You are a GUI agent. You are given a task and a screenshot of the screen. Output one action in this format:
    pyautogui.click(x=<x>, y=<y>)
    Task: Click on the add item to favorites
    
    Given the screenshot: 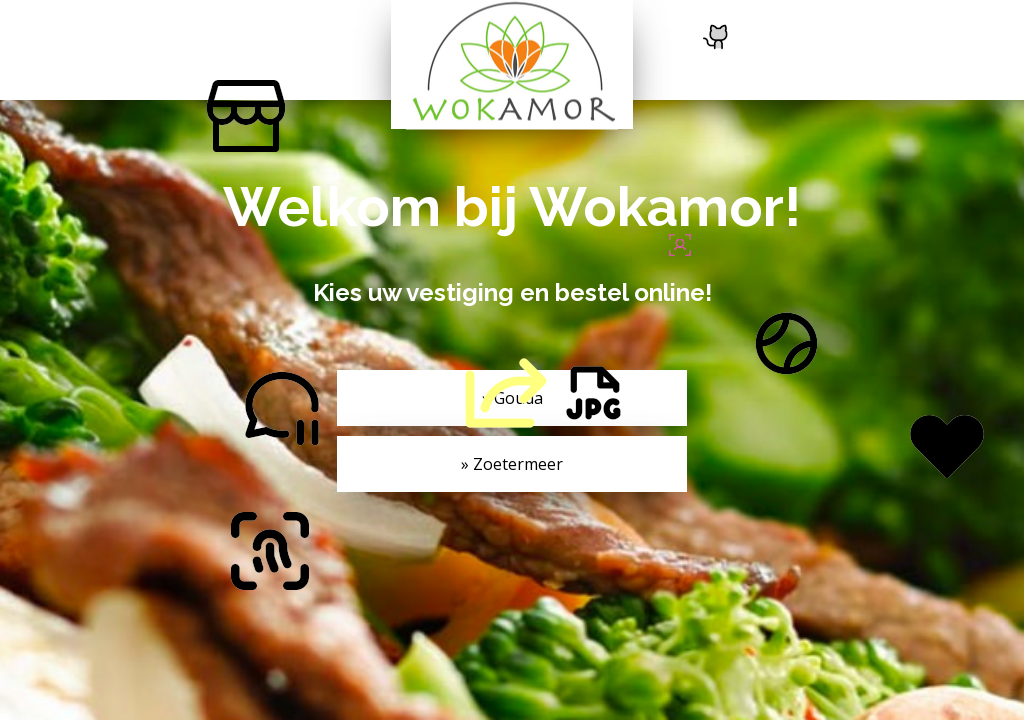 What is the action you would take?
    pyautogui.click(x=947, y=444)
    